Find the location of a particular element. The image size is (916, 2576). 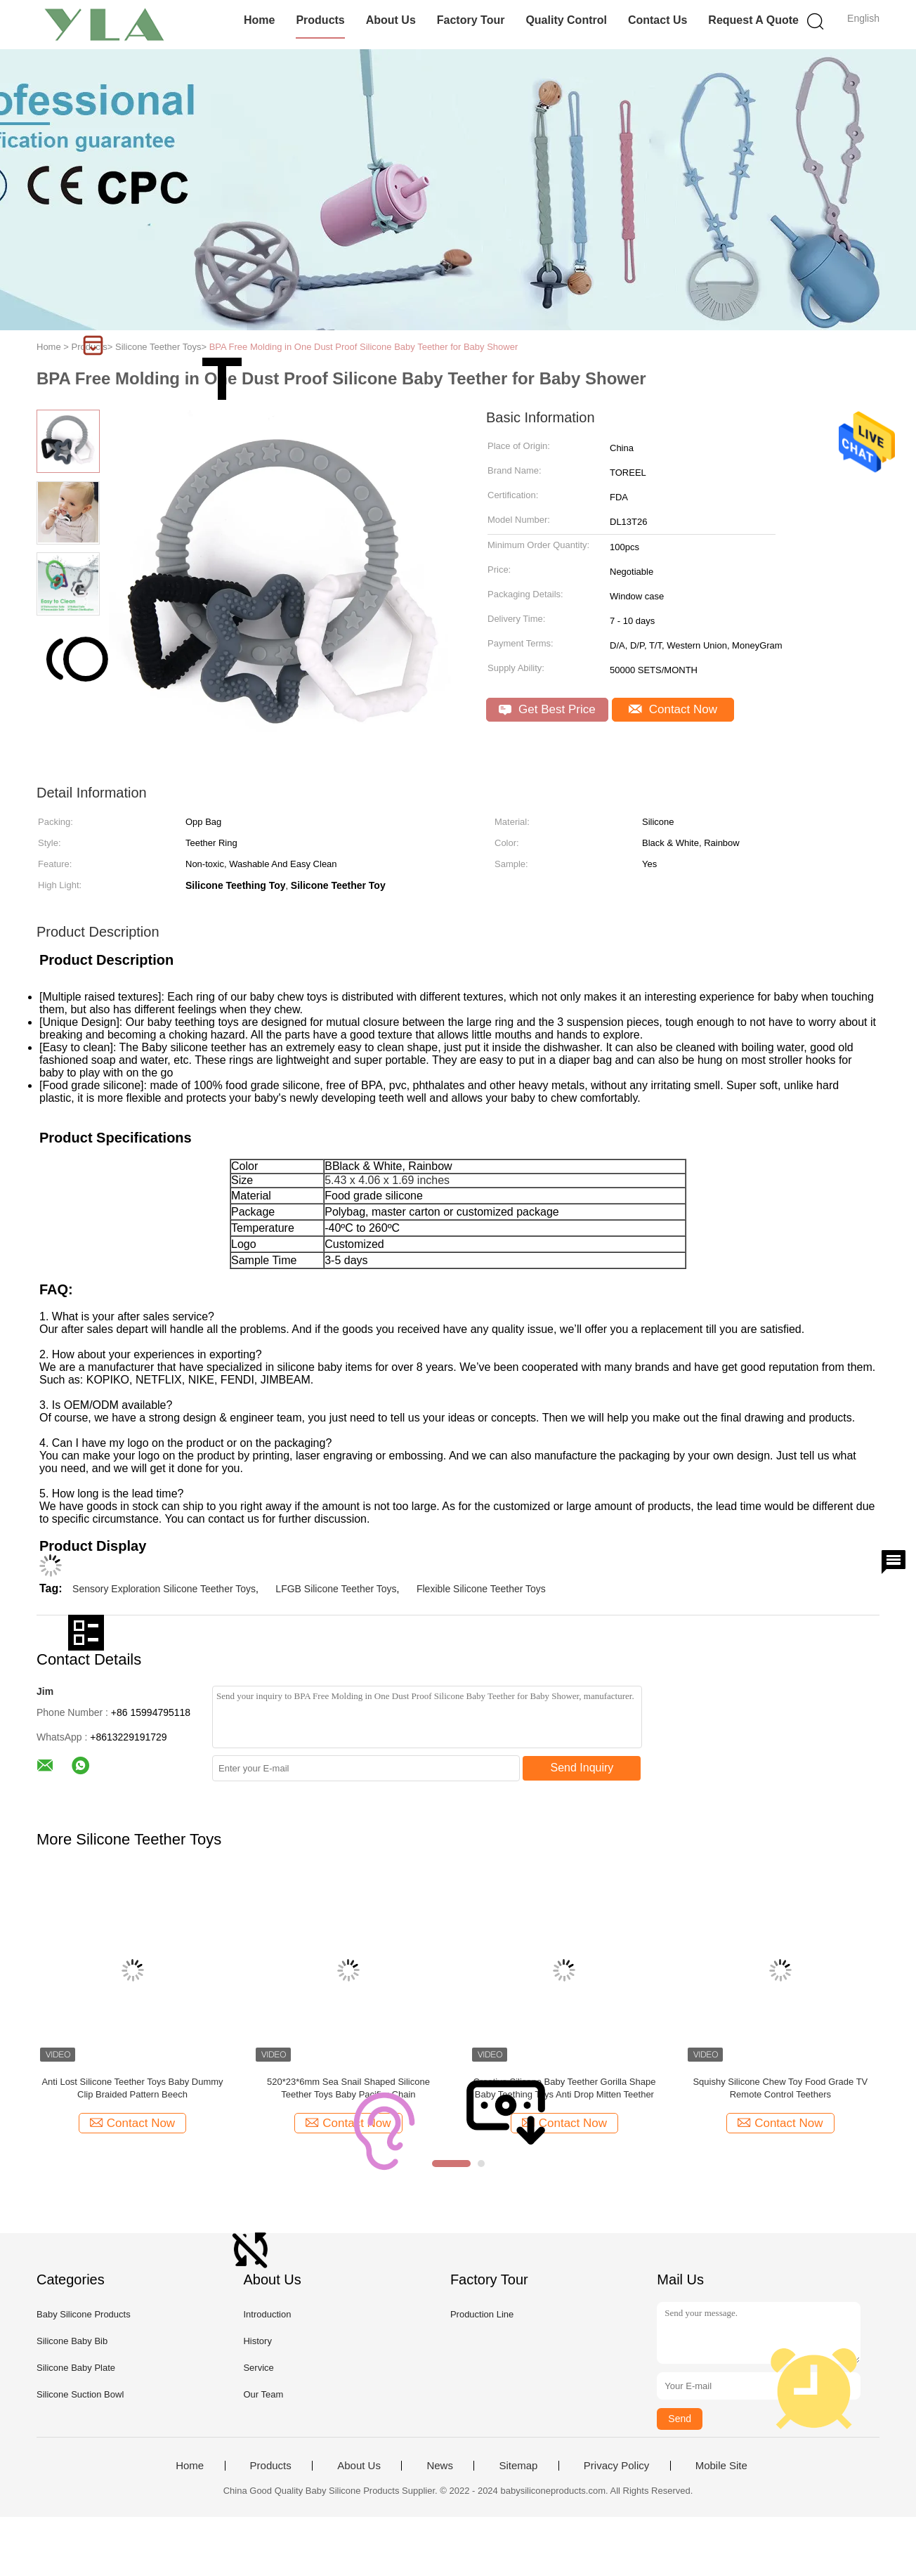

access audio or hearing settings is located at coordinates (384, 2131).